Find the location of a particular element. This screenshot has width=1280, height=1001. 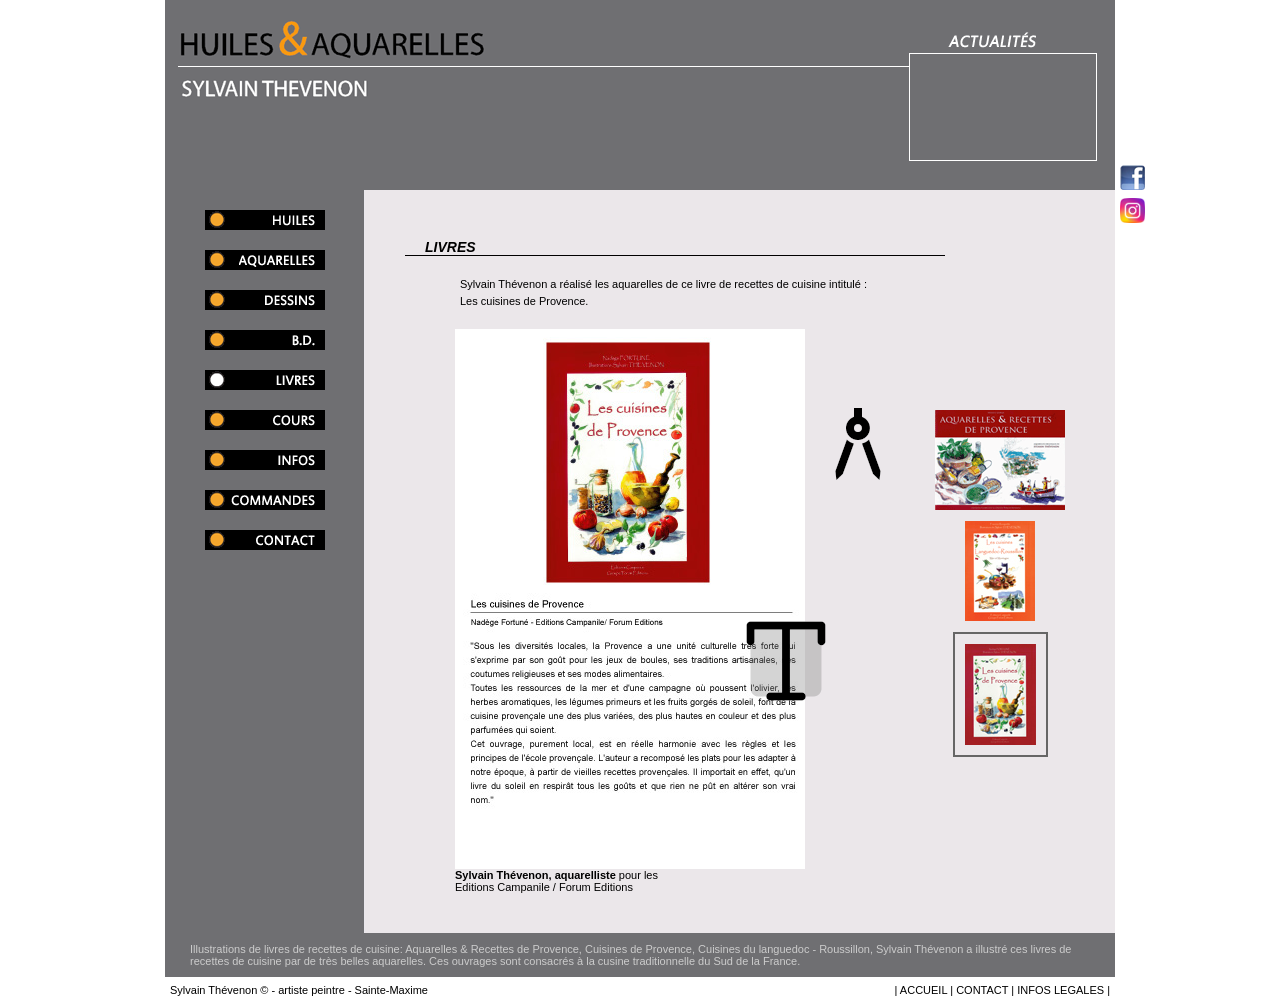

access architecture or design tools is located at coordinates (858, 444).